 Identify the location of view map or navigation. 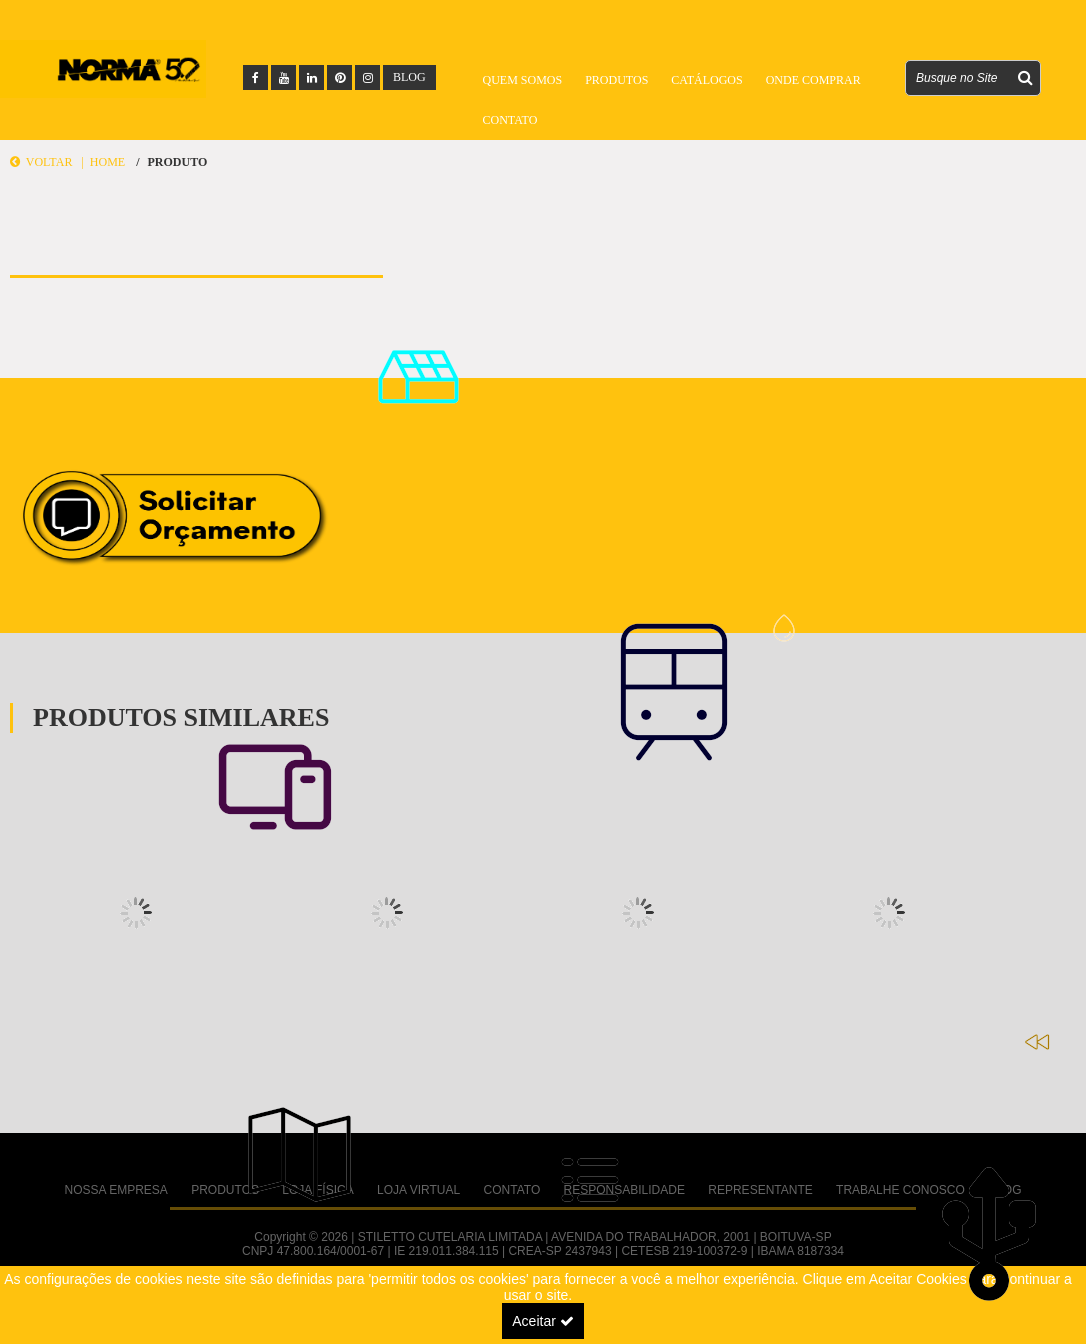
(299, 1154).